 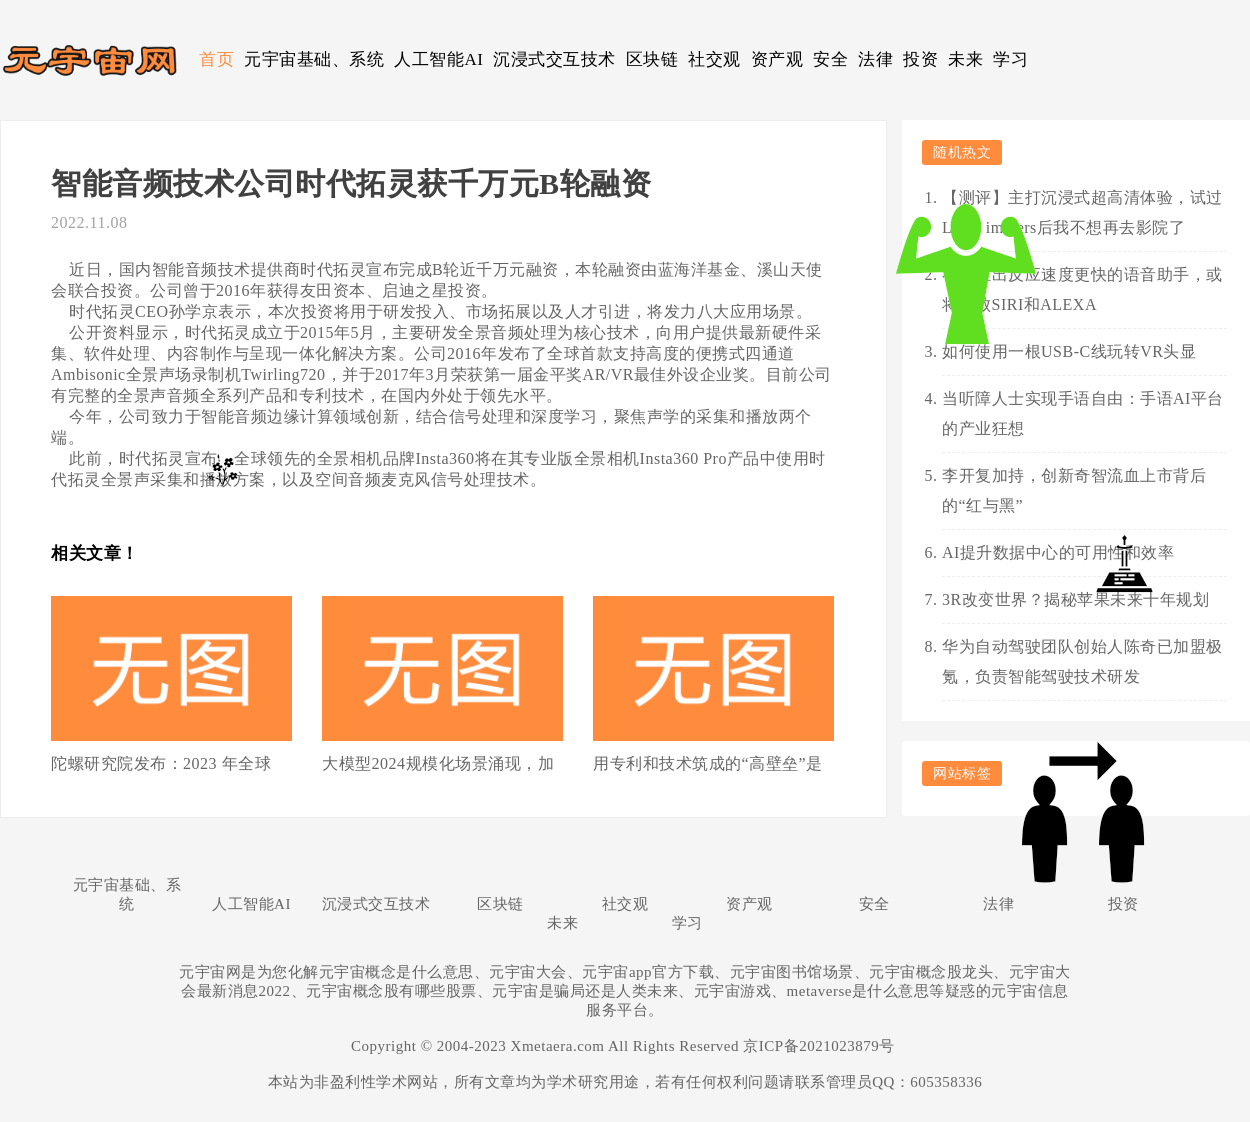 What do you see at coordinates (223, 469) in the screenshot?
I see `flax plant icon for crafting or farming games` at bounding box center [223, 469].